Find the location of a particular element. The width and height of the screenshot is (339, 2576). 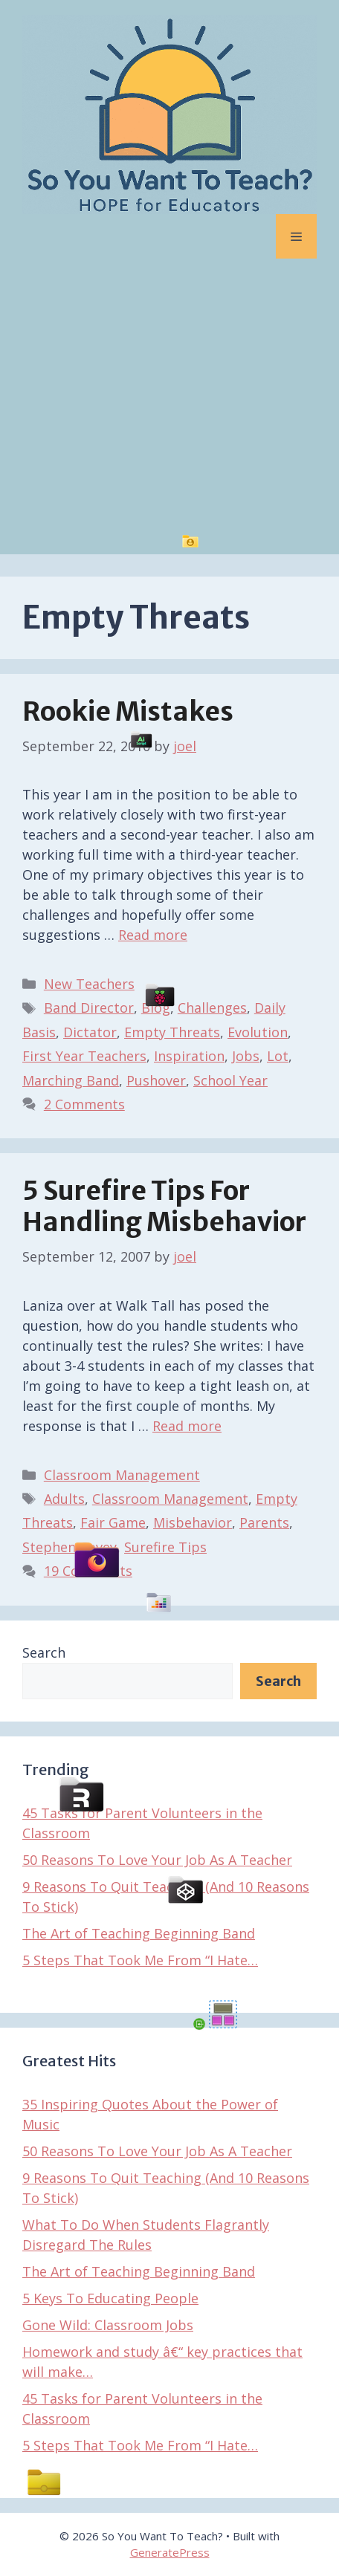

folder containing Raspberry Pi project files is located at coordinates (160, 996).